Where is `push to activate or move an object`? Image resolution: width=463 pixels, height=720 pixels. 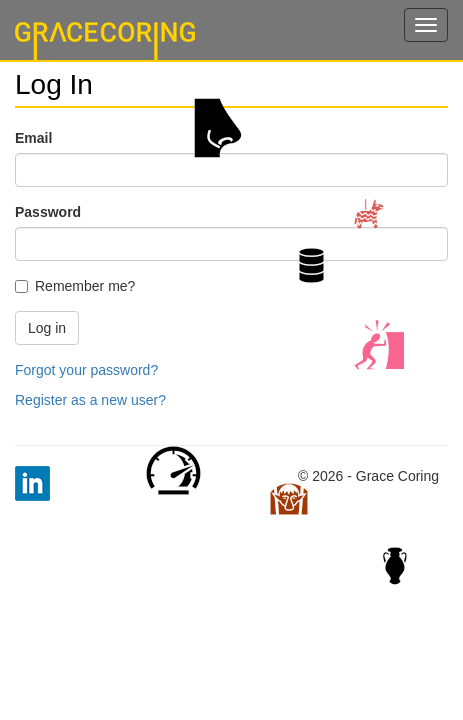 push to activate or move an object is located at coordinates (379, 344).